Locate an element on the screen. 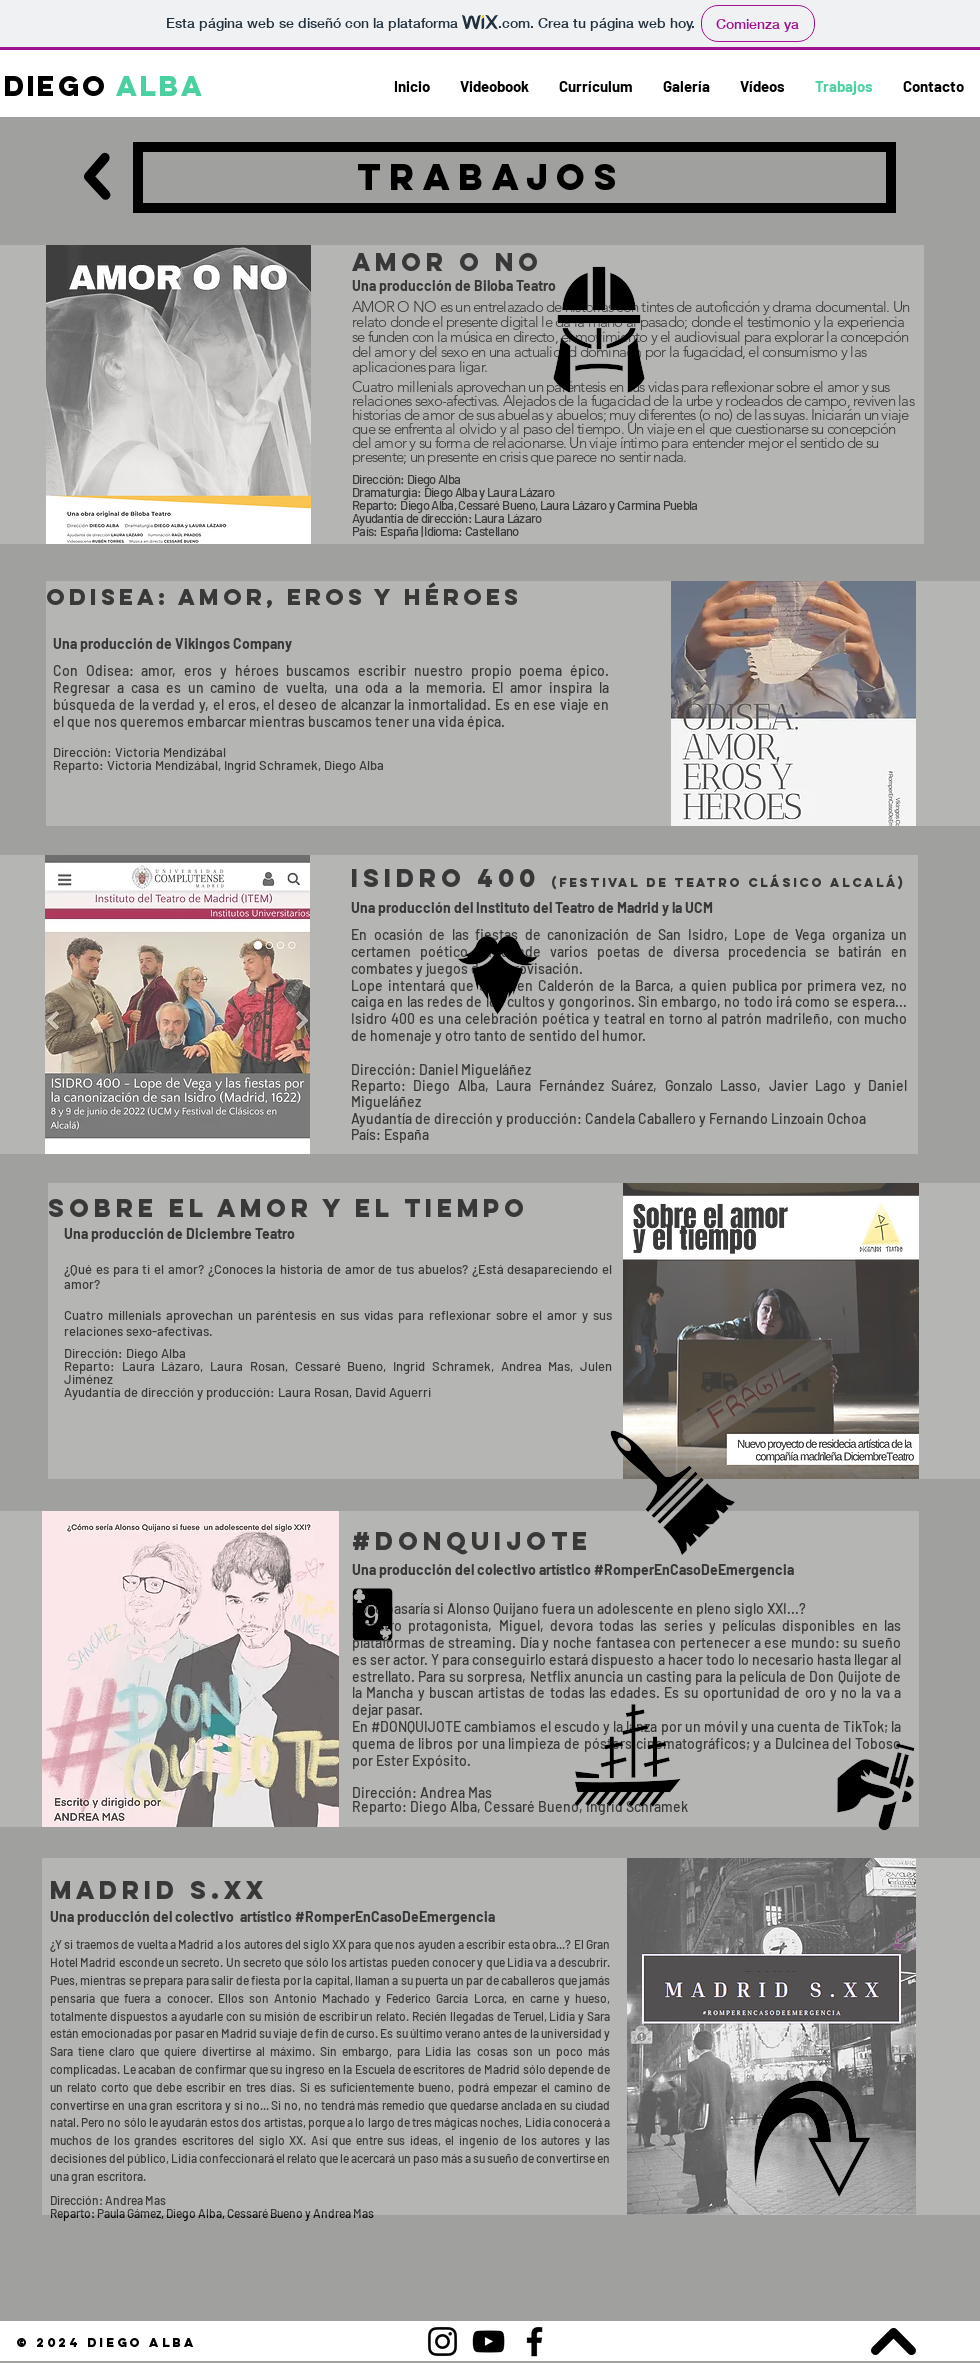 This screenshot has height=2363, width=980. select galley ship unit in strategy game is located at coordinates (627, 1755).